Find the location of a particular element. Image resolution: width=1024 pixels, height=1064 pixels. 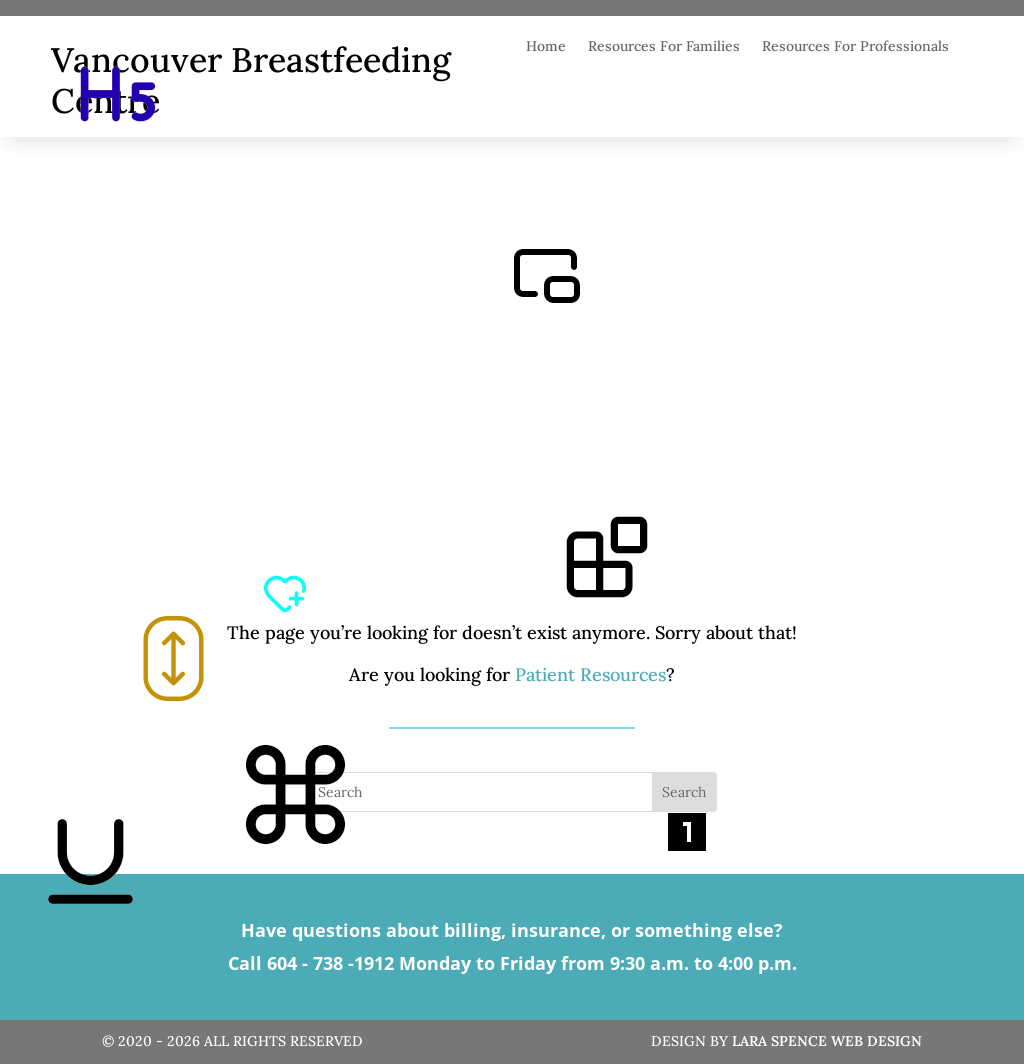

enable picture-in-picture mode is located at coordinates (547, 276).